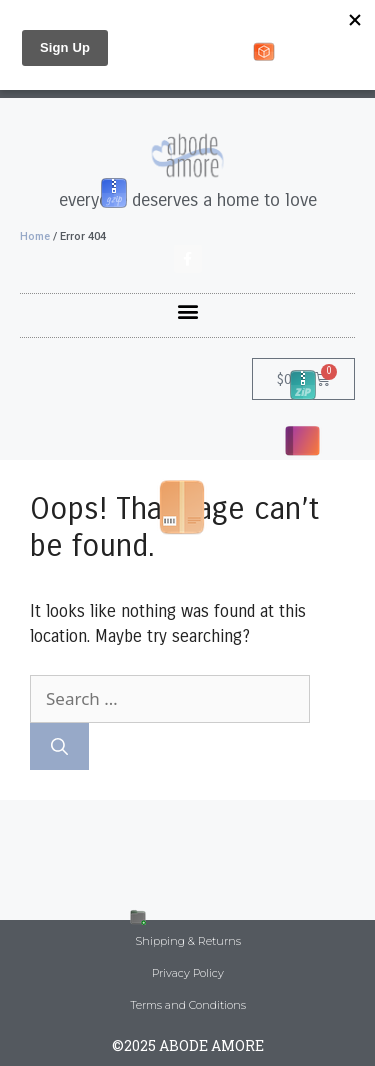 This screenshot has width=375, height=1066. Describe the element at coordinates (303, 385) in the screenshot. I see `compressed zip archive file` at that location.